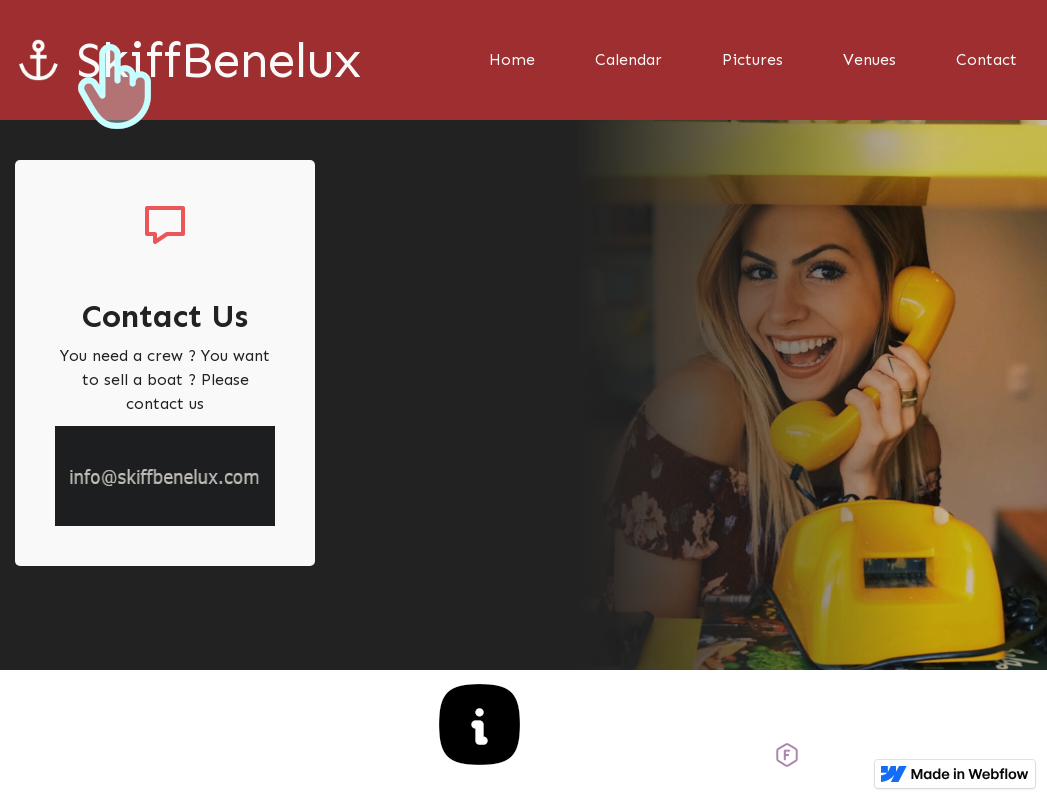 The width and height of the screenshot is (1047, 800). I want to click on view more information or details, so click(479, 724).